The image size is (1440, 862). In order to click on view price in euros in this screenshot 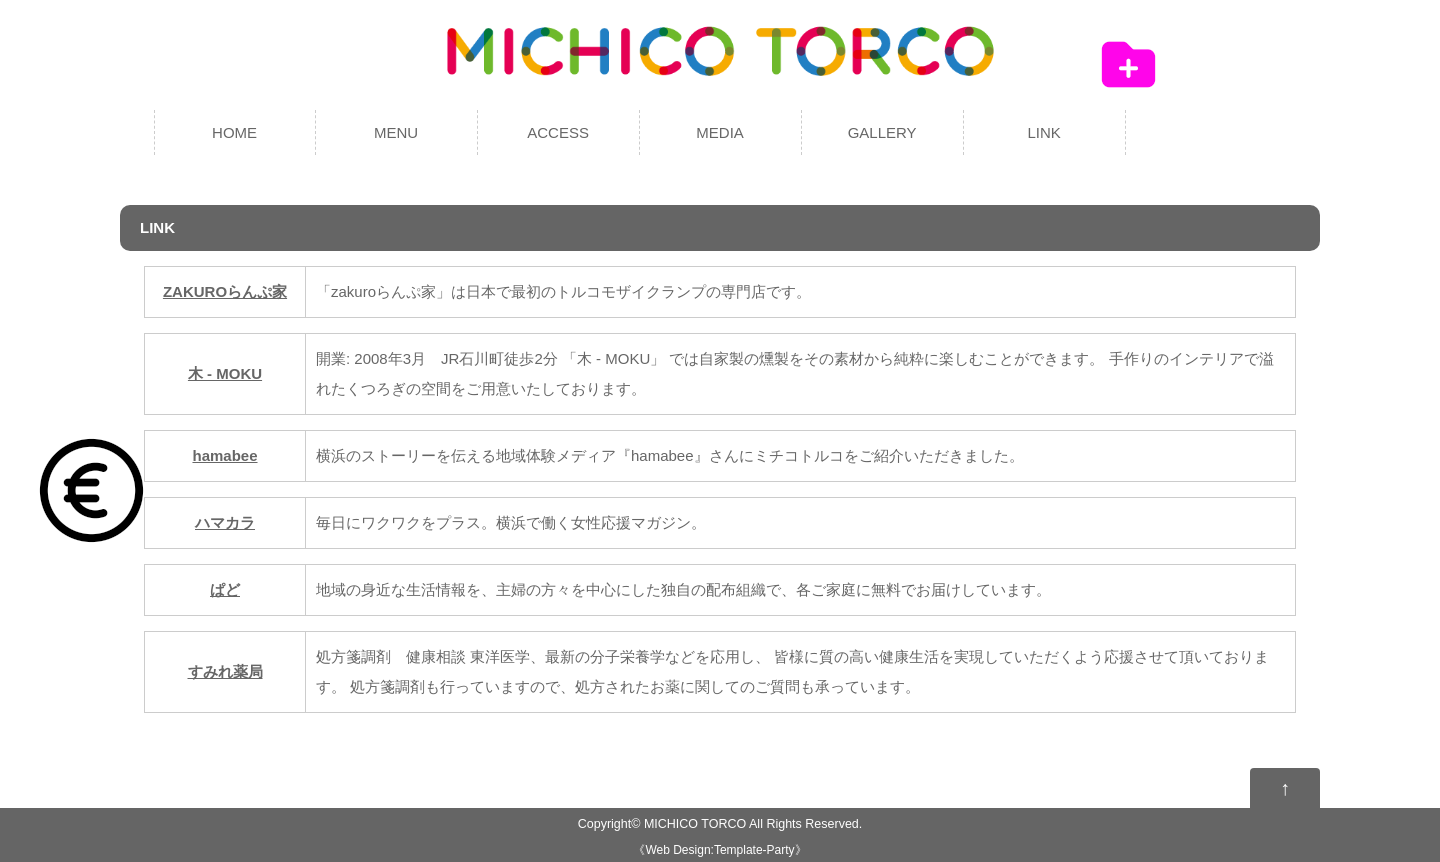, I will do `click(91, 490)`.